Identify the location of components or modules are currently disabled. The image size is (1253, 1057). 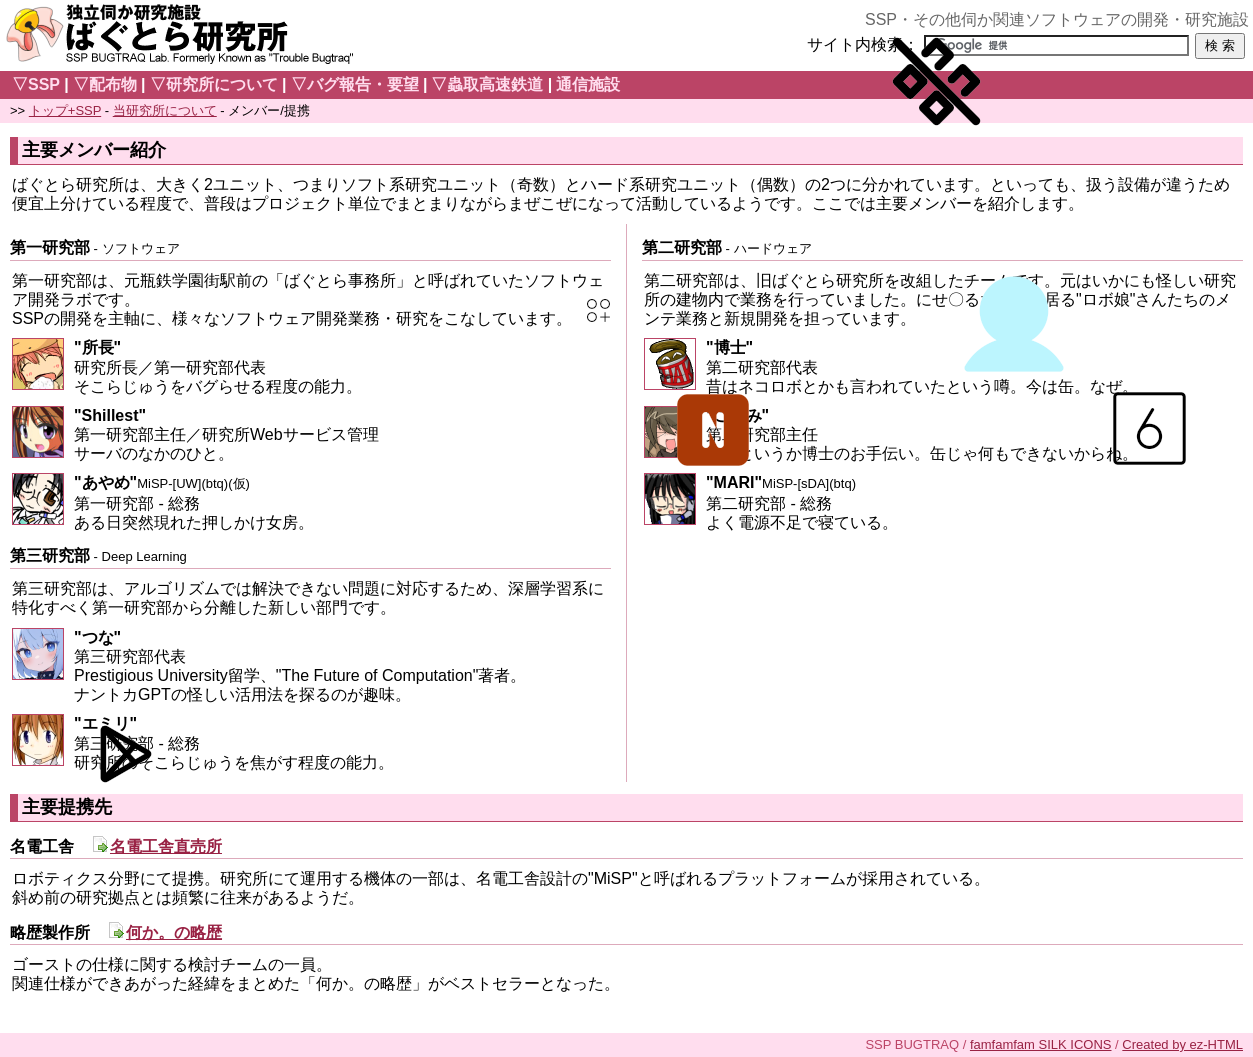
(936, 81).